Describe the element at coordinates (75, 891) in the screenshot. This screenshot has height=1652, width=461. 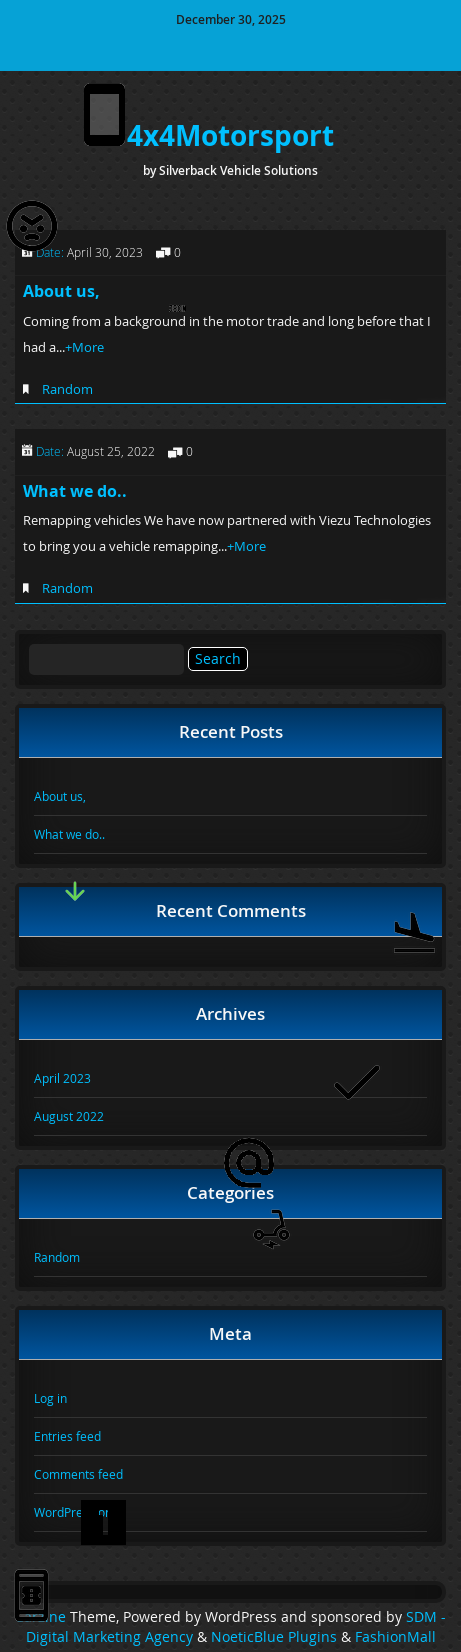
I see `download a file or content` at that location.